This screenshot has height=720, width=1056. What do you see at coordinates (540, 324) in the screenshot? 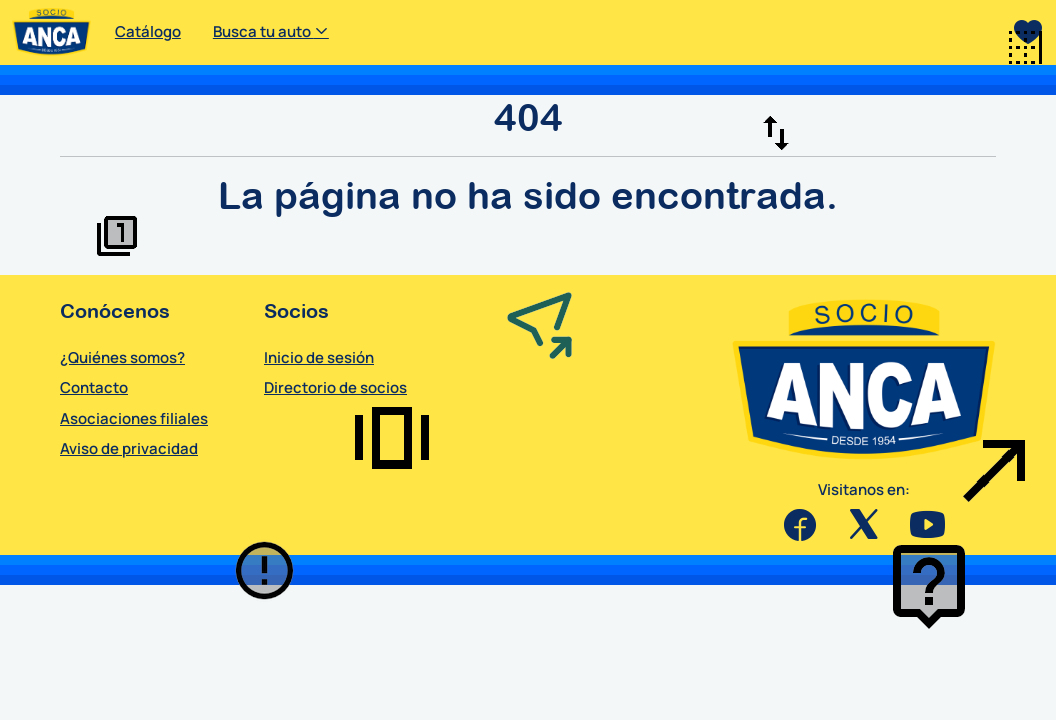
I see `share your current location` at bounding box center [540, 324].